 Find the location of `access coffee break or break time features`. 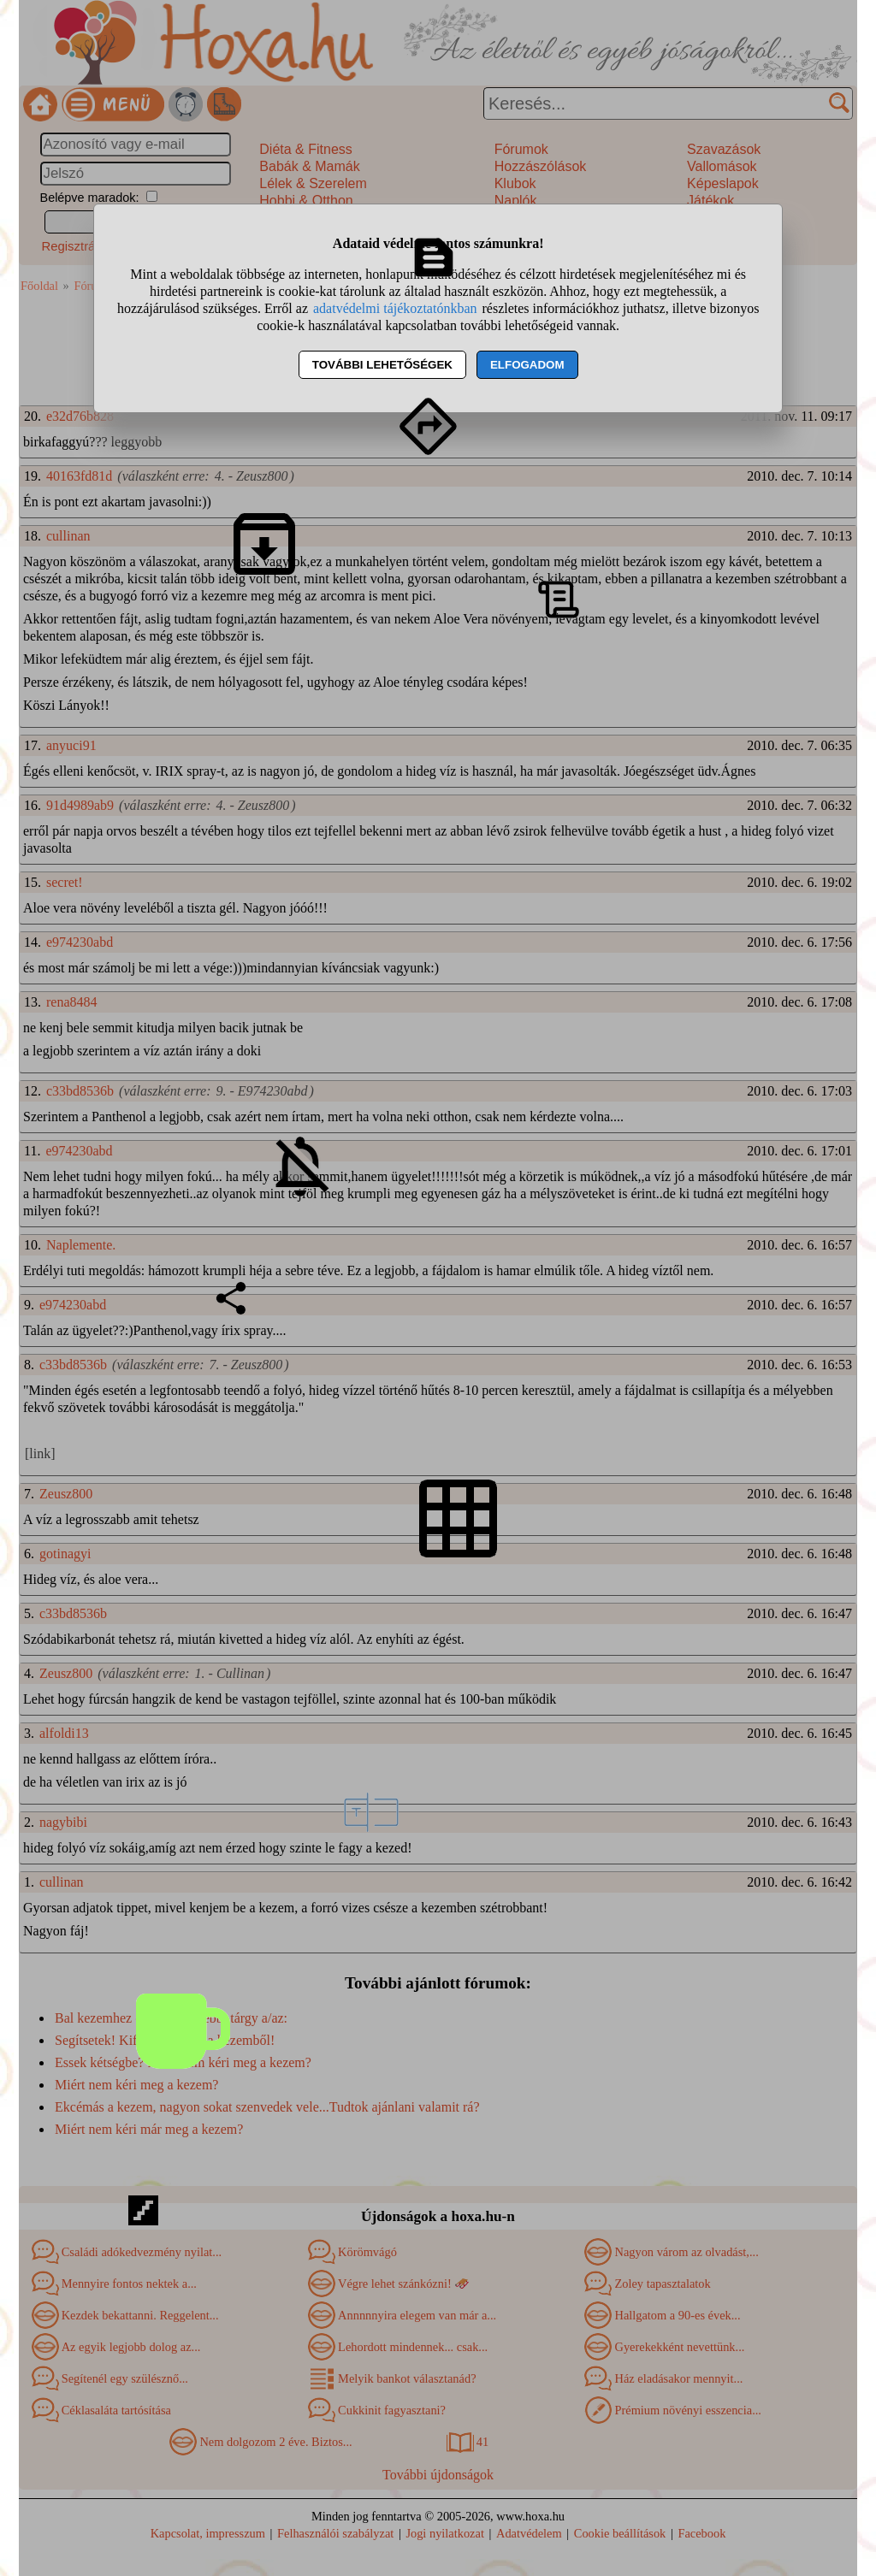

access coffee break or break time features is located at coordinates (183, 2031).